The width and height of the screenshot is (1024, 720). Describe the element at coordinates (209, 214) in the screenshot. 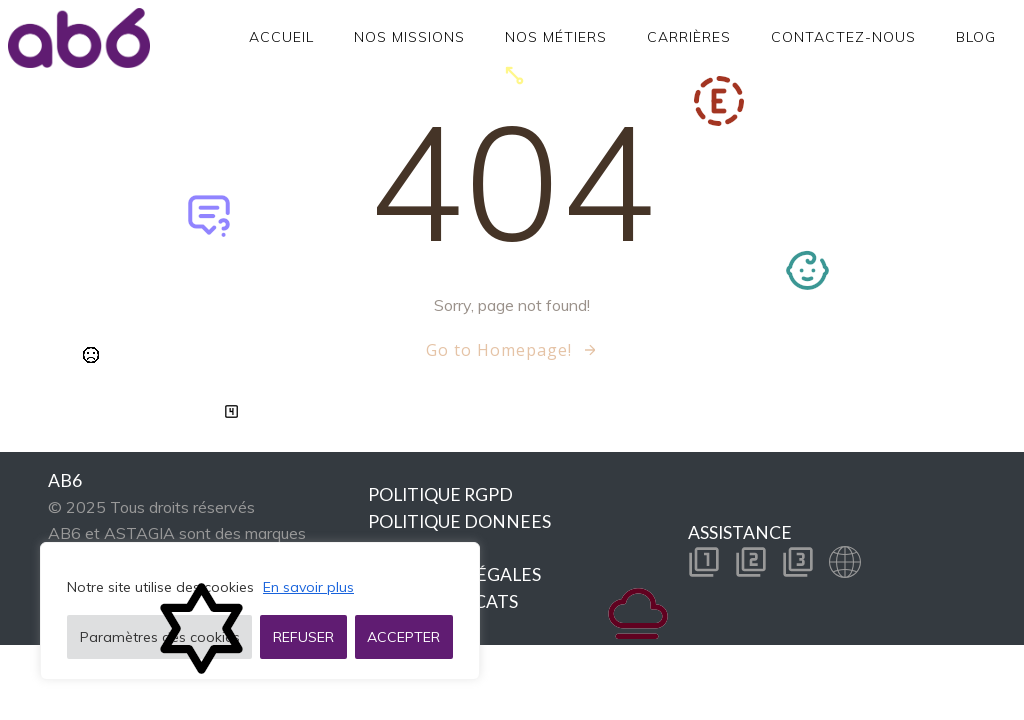

I see `access help or FAQ chat` at that location.